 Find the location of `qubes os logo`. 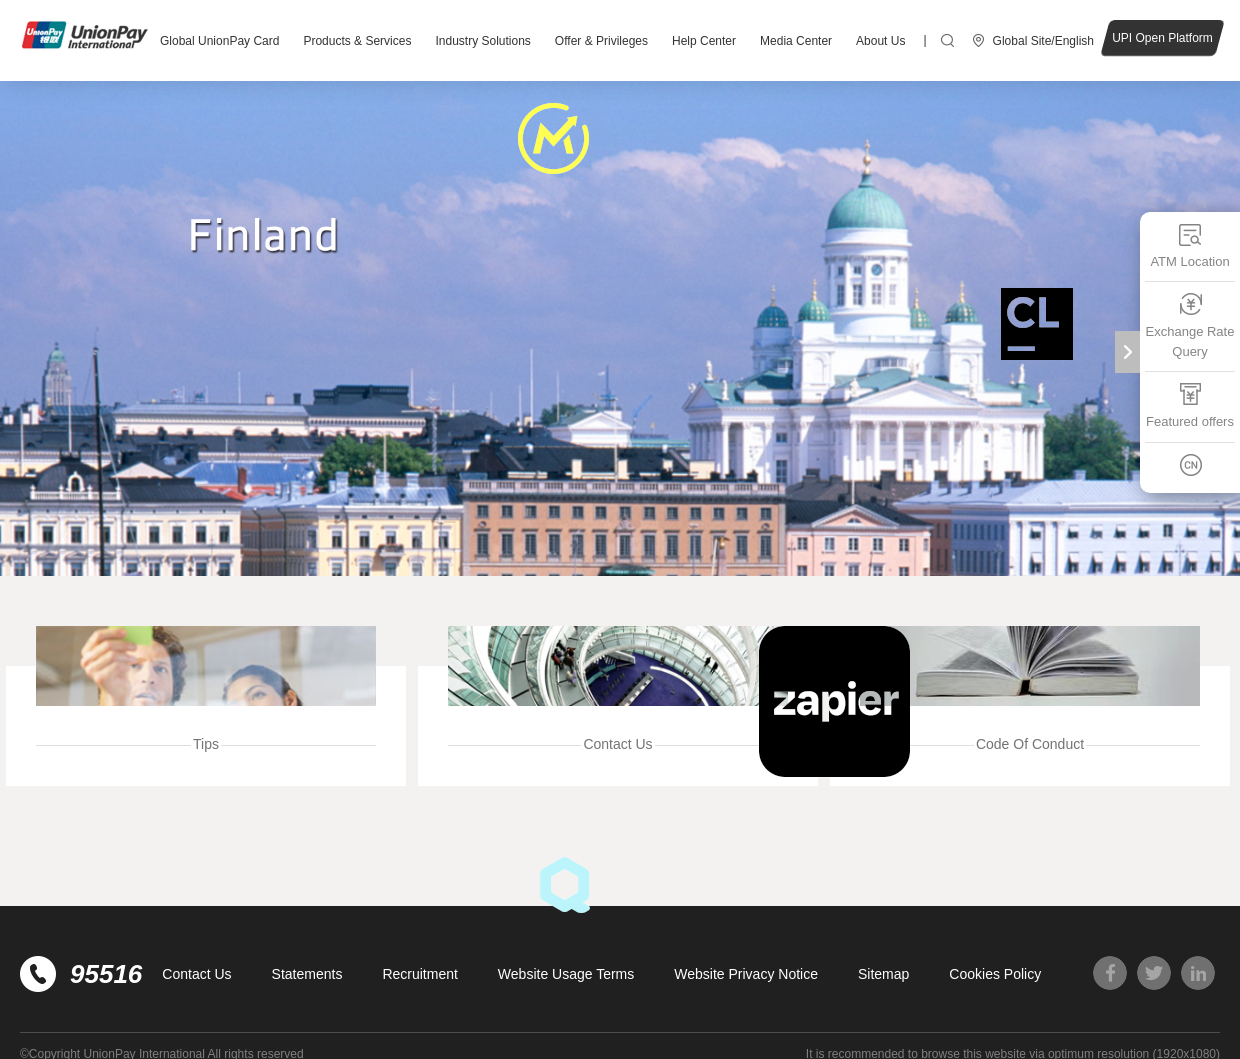

qubes os logo is located at coordinates (565, 885).